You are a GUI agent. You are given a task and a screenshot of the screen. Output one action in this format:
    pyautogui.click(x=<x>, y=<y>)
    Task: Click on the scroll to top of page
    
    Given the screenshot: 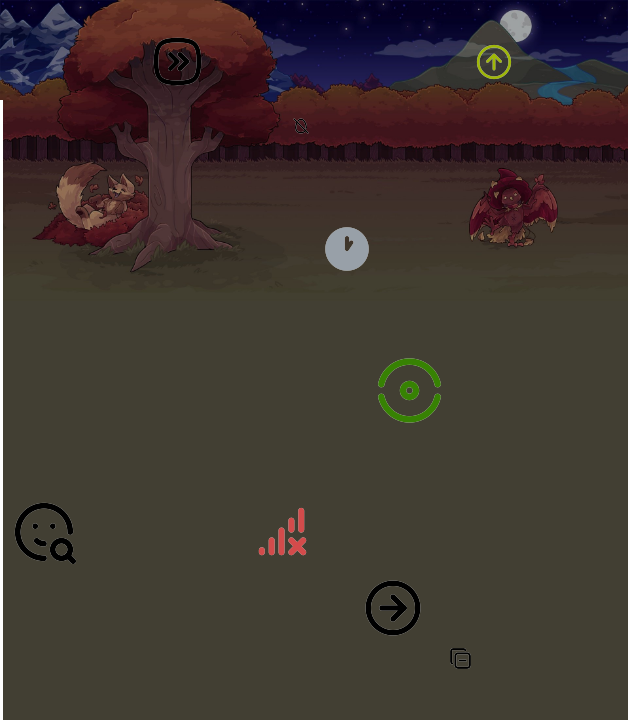 What is the action you would take?
    pyautogui.click(x=494, y=62)
    